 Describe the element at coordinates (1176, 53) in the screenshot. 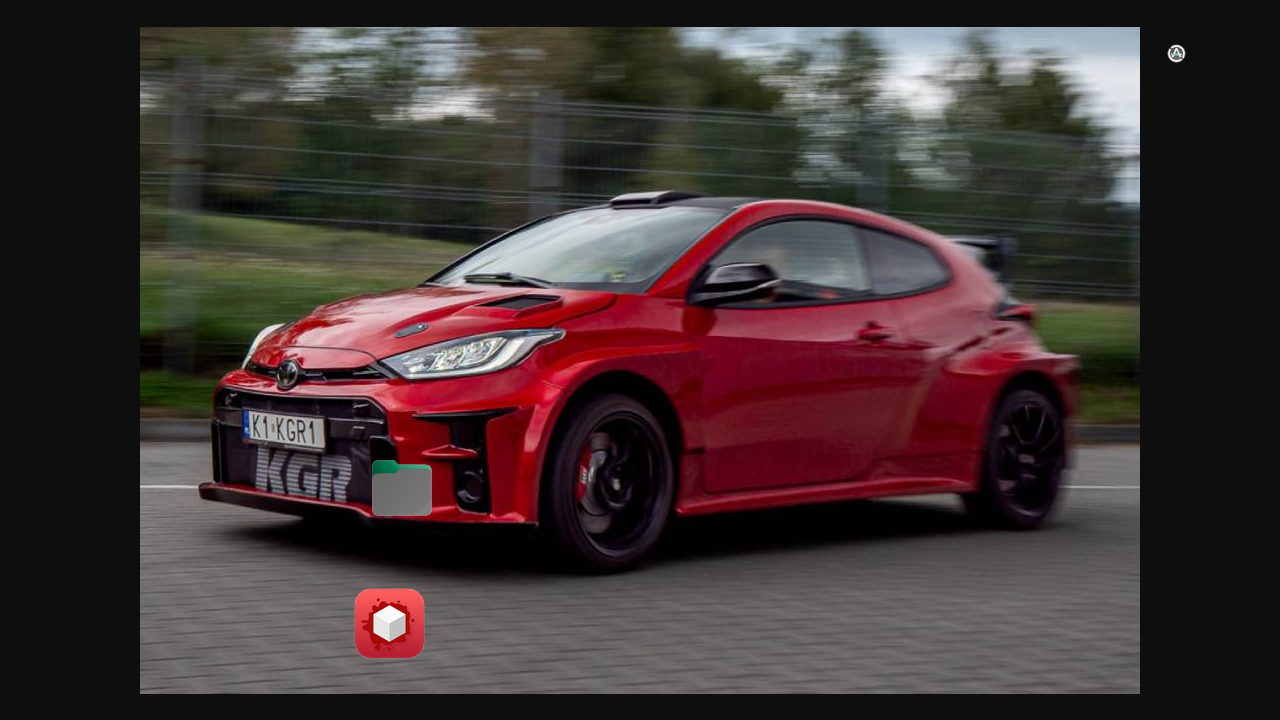

I see `check for available software updates` at that location.